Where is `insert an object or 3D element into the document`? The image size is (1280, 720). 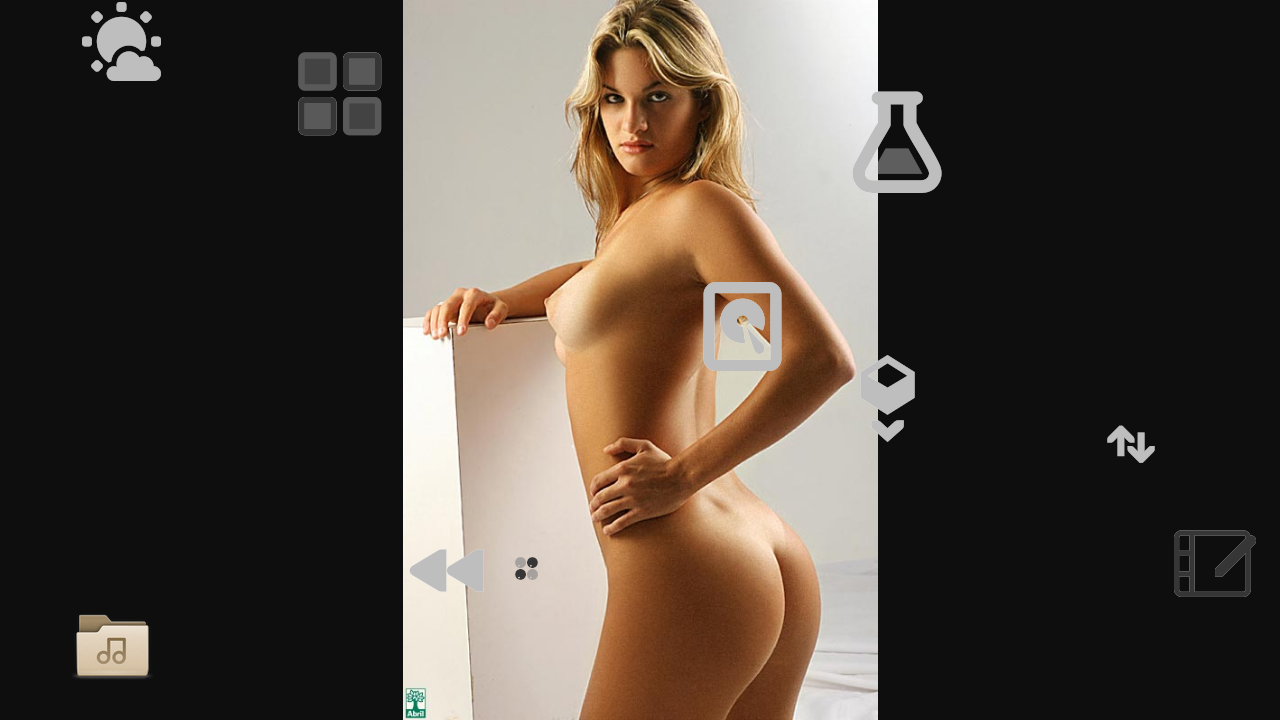 insert an object or 3D element into the document is located at coordinates (887, 398).